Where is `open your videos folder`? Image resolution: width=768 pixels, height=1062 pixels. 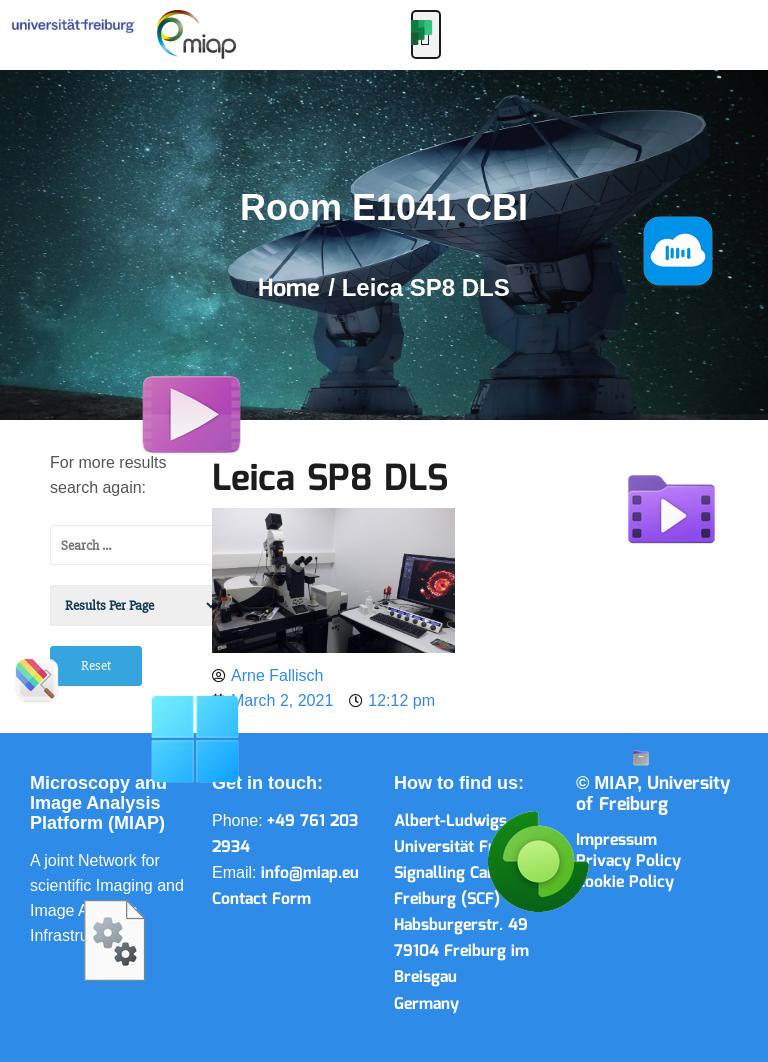
open your videos folder is located at coordinates (671, 511).